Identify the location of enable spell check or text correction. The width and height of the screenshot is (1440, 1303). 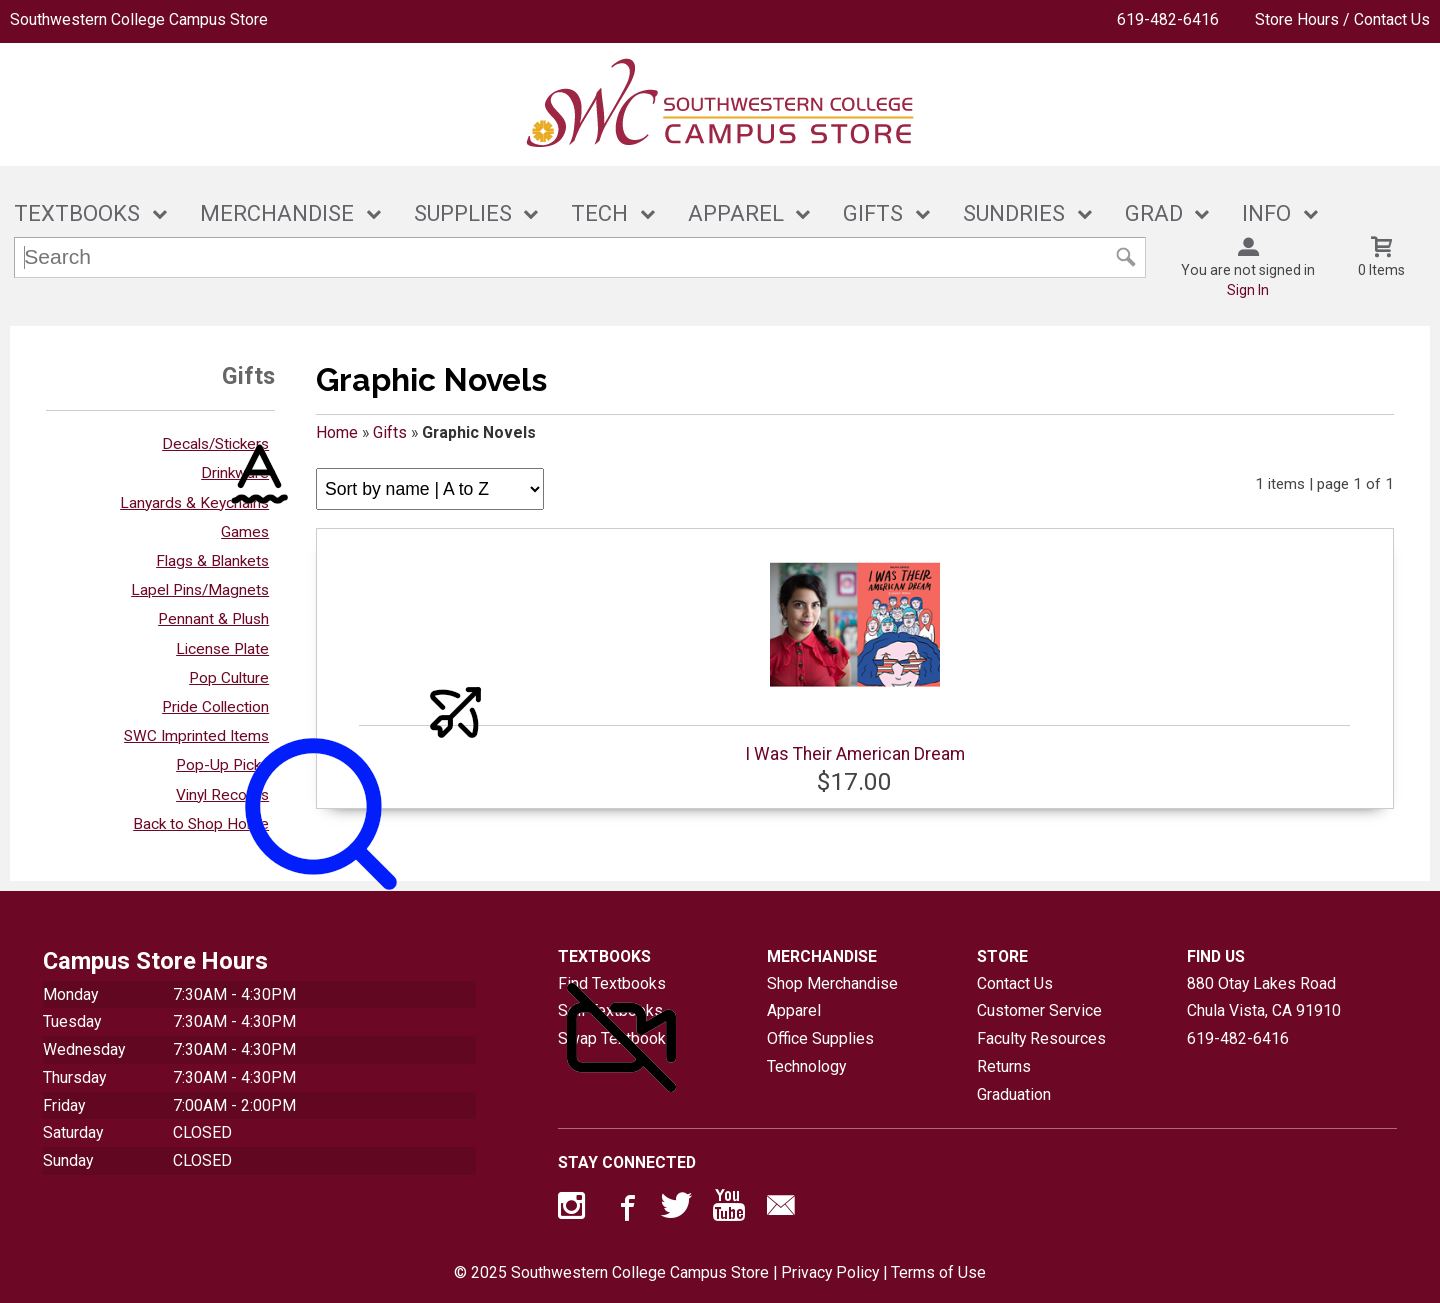
(259, 472).